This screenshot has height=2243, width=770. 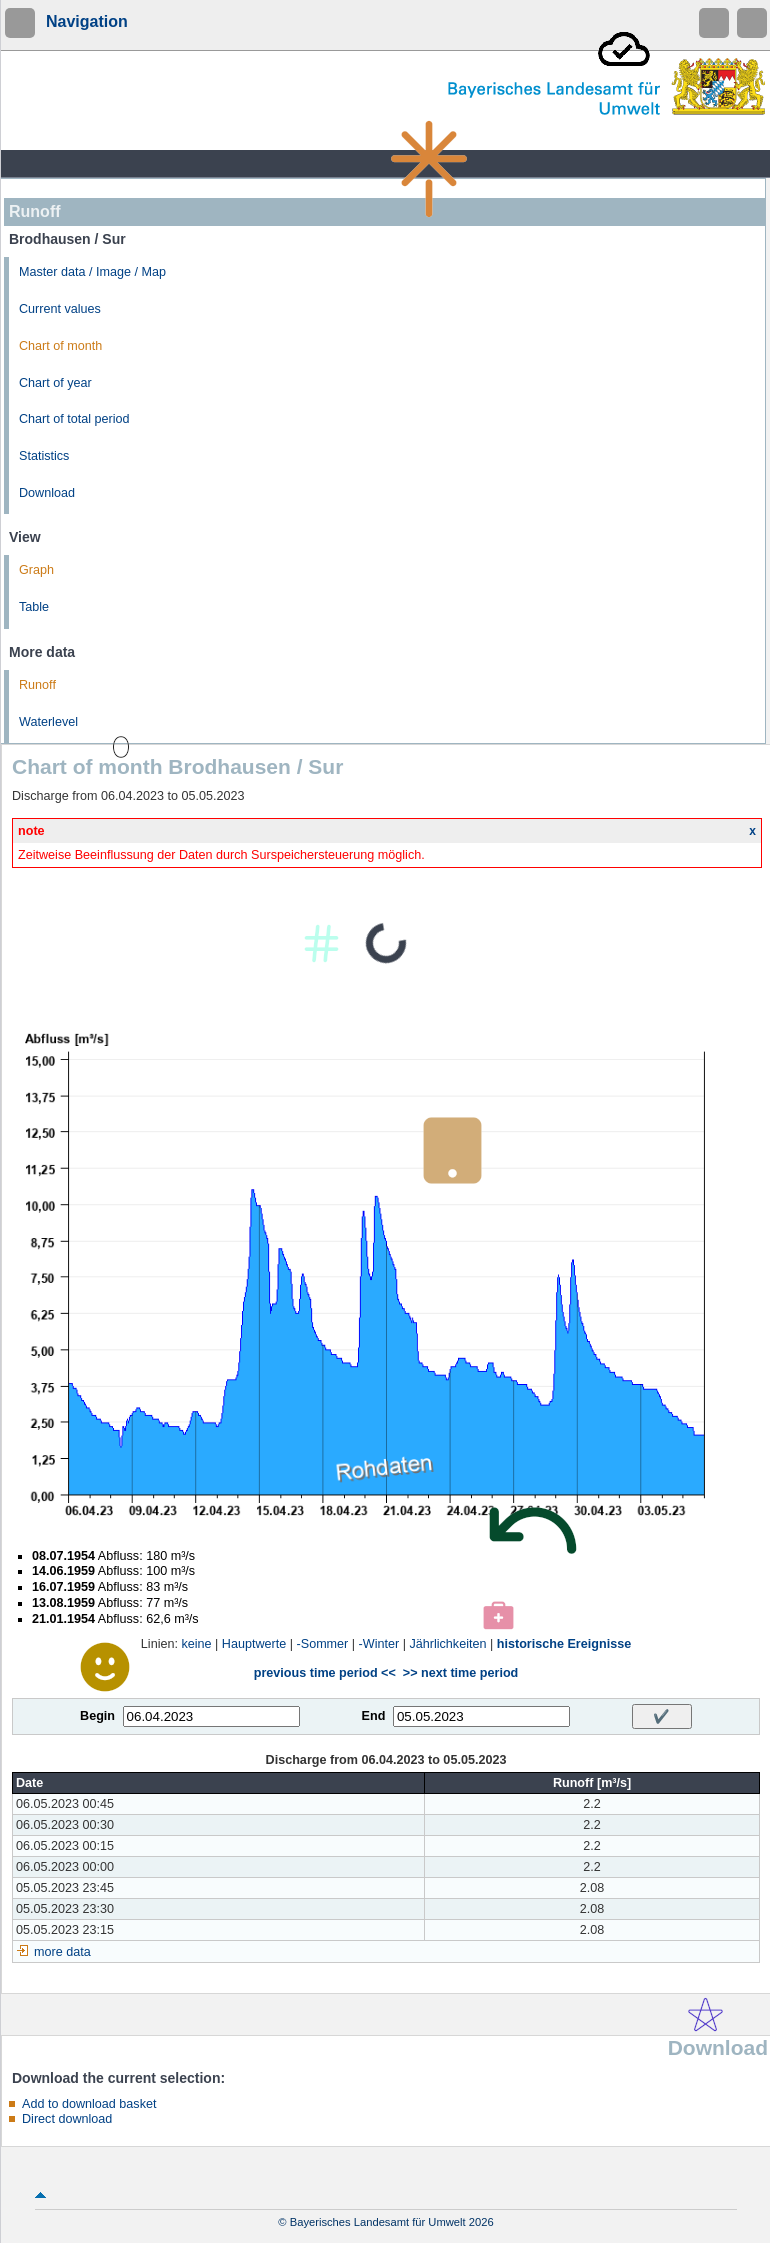 What do you see at coordinates (121, 747) in the screenshot?
I see `represents the number zero in a numeric input or display` at bounding box center [121, 747].